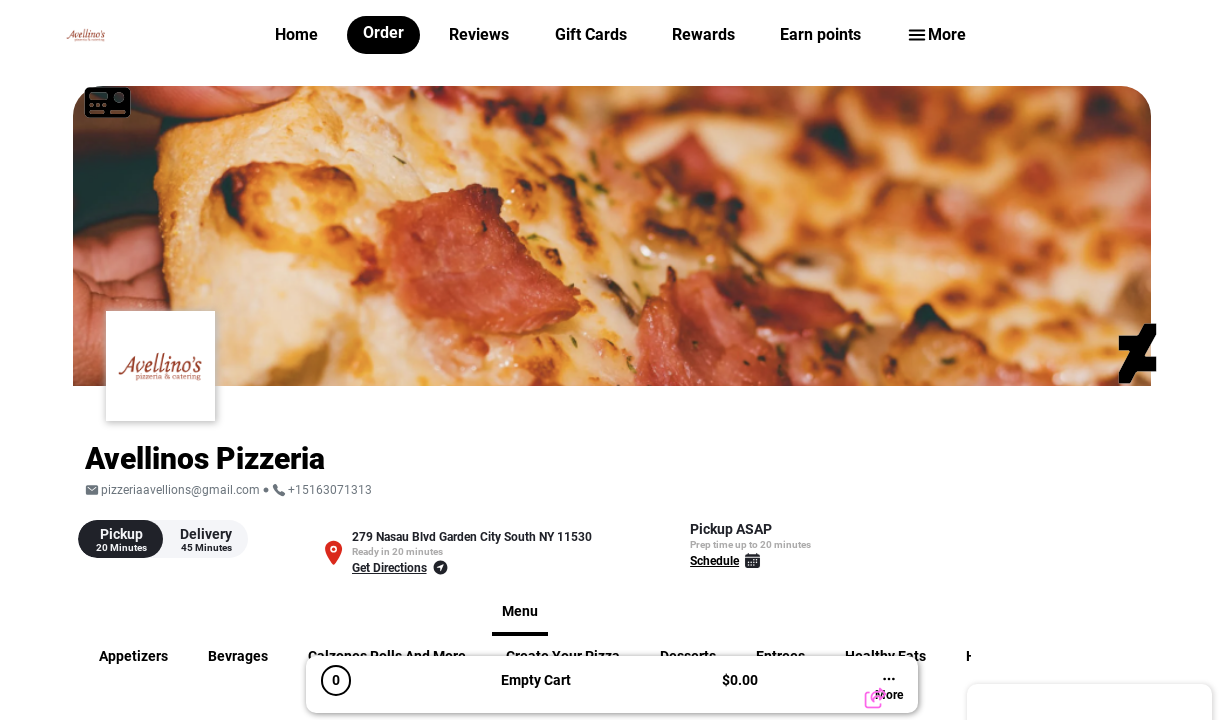 This screenshot has width=1224, height=720. Describe the element at coordinates (875, 698) in the screenshot. I see `share this content externally` at that location.